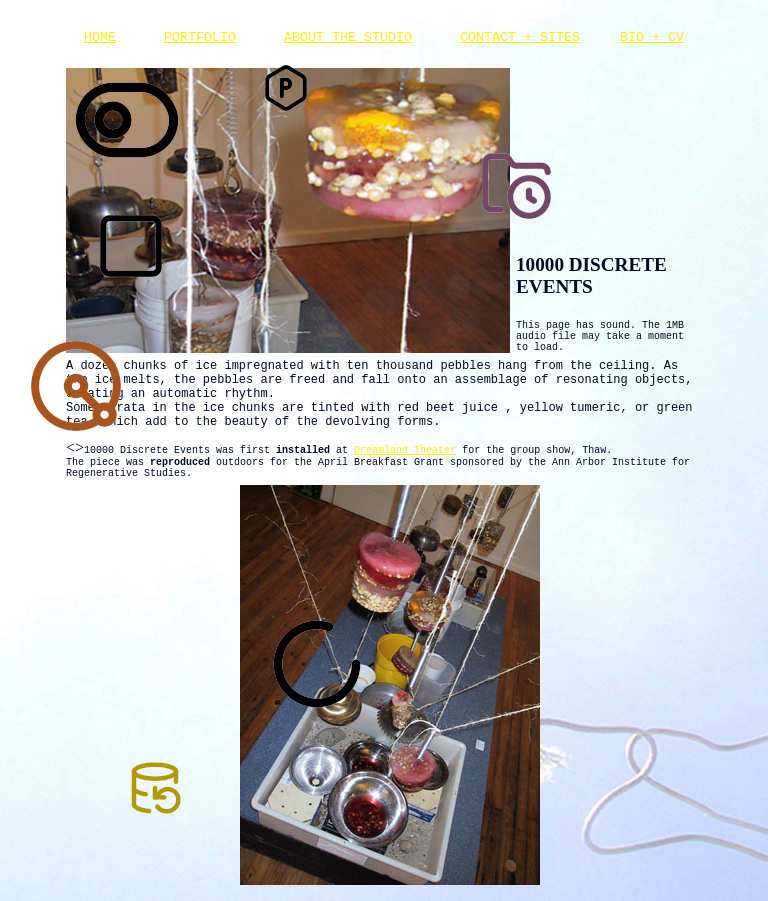 The width and height of the screenshot is (768, 901). Describe the element at coordinates (516, 184) in the screenshot. I see `view file history or recent activity` at that location.